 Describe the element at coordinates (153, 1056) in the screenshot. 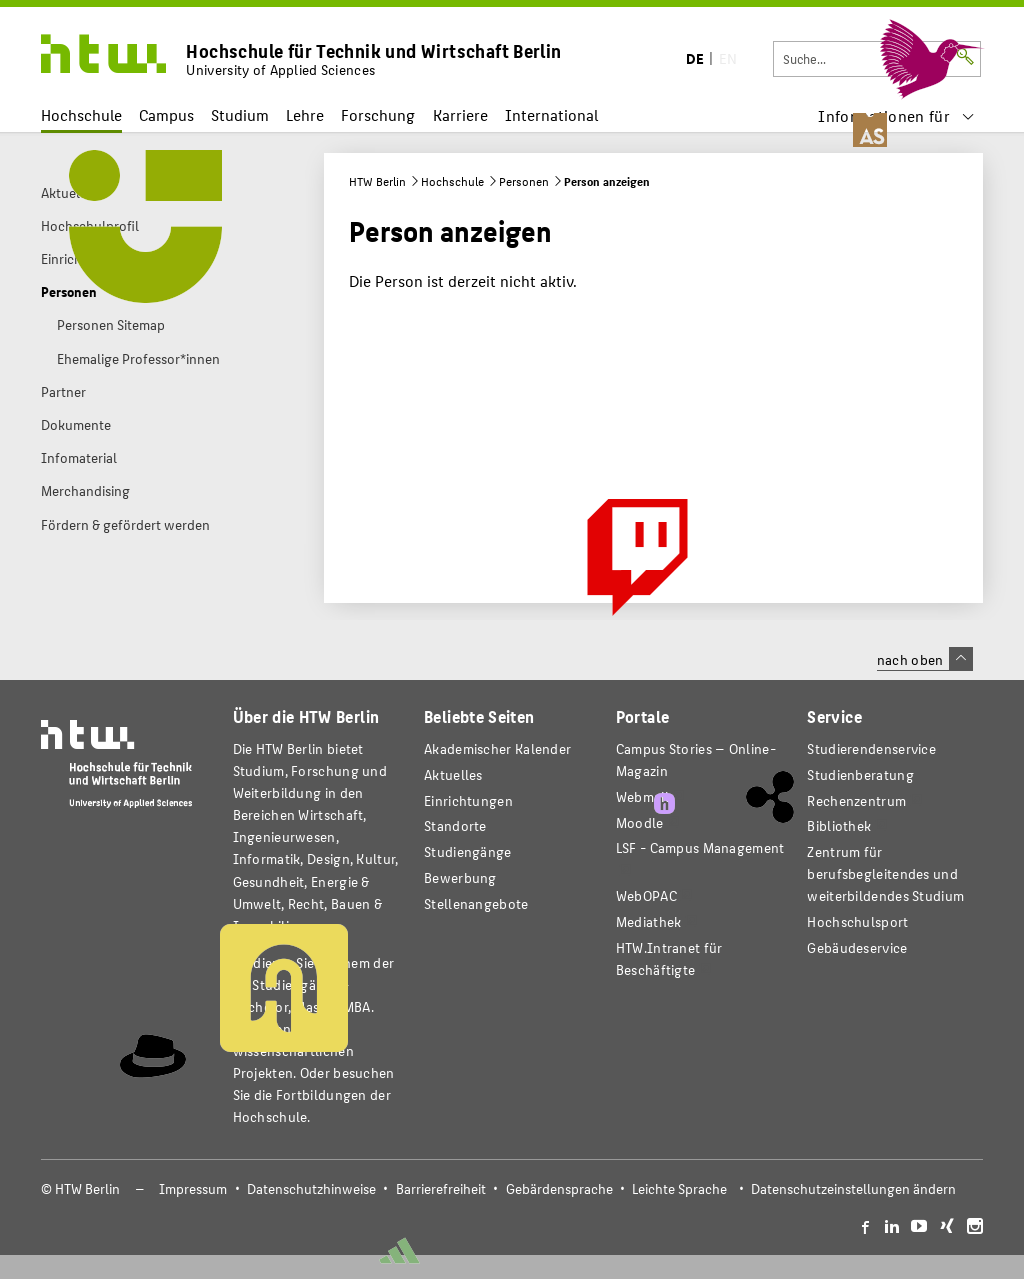

I see `sinatra ruby framework logo` at that location.